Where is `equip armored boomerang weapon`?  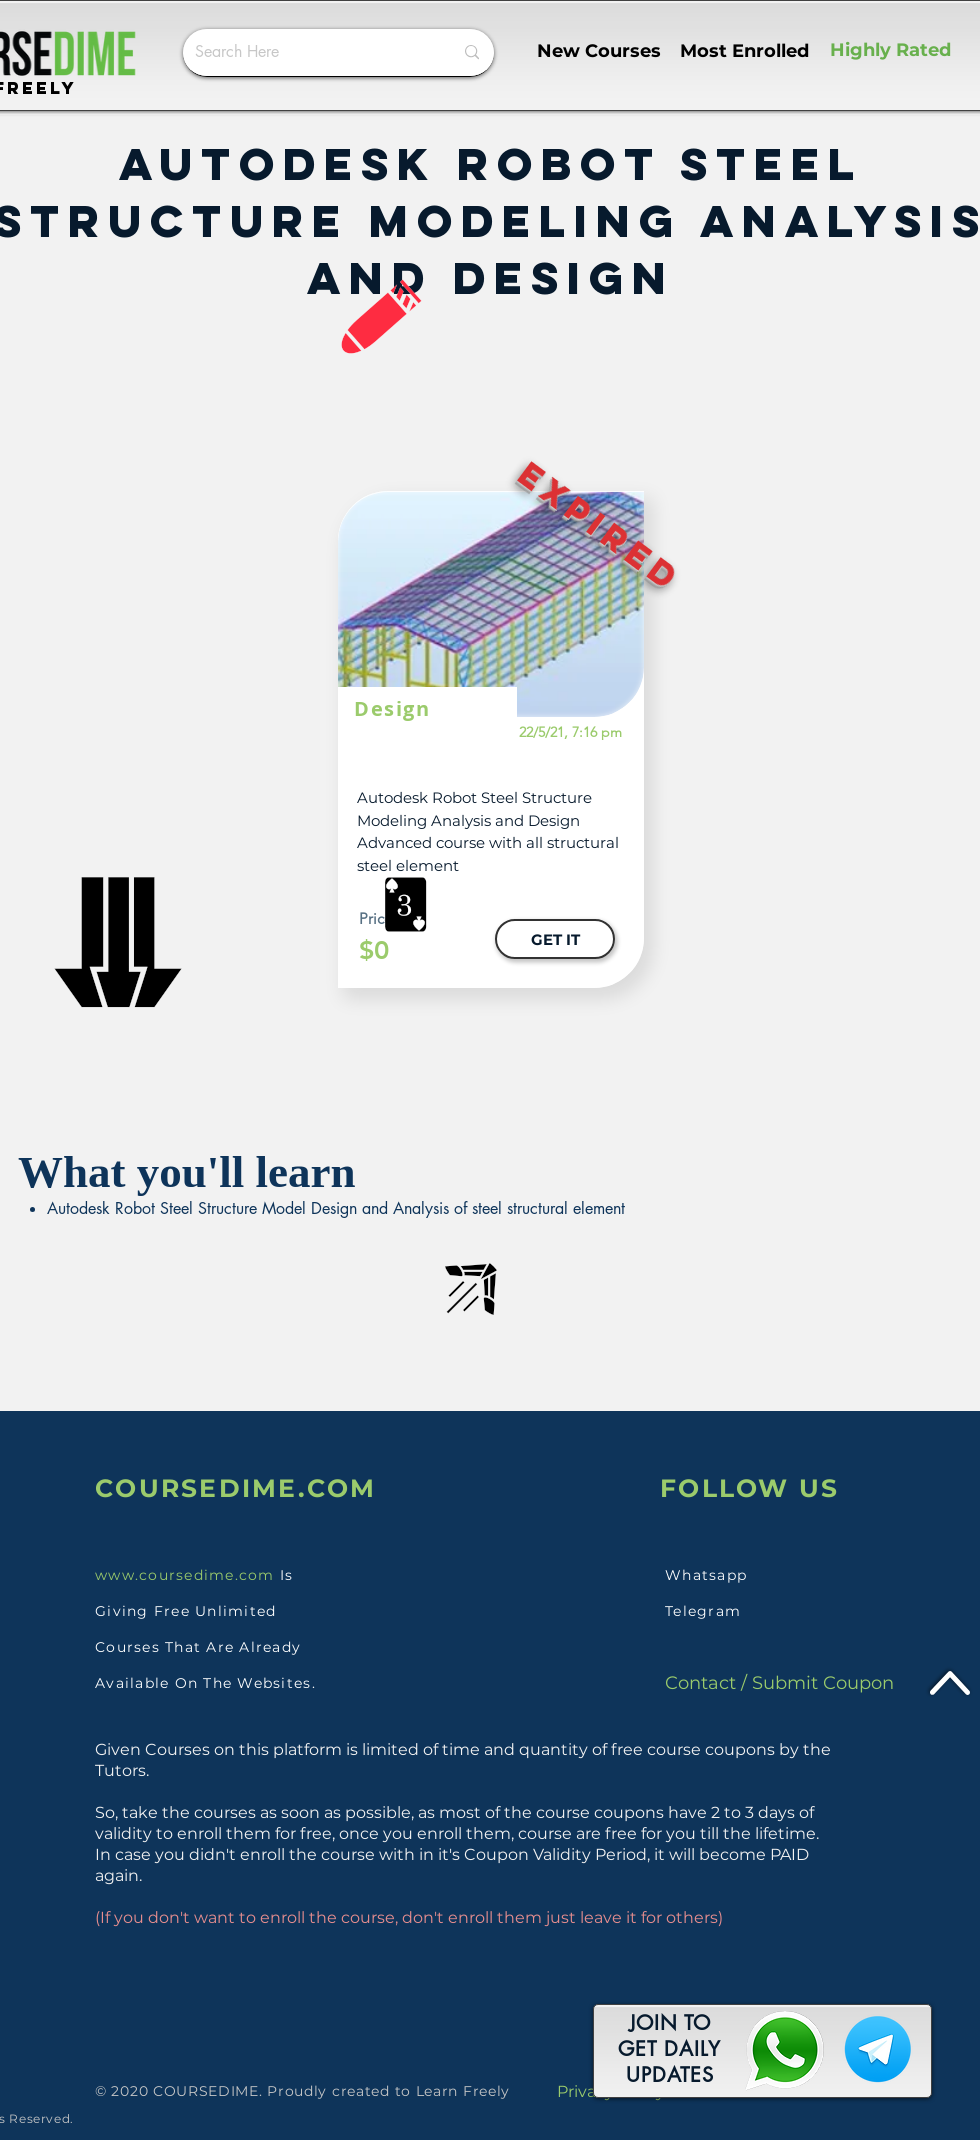
equip armored boomerang weapon is located at coordinates (471, 1289).